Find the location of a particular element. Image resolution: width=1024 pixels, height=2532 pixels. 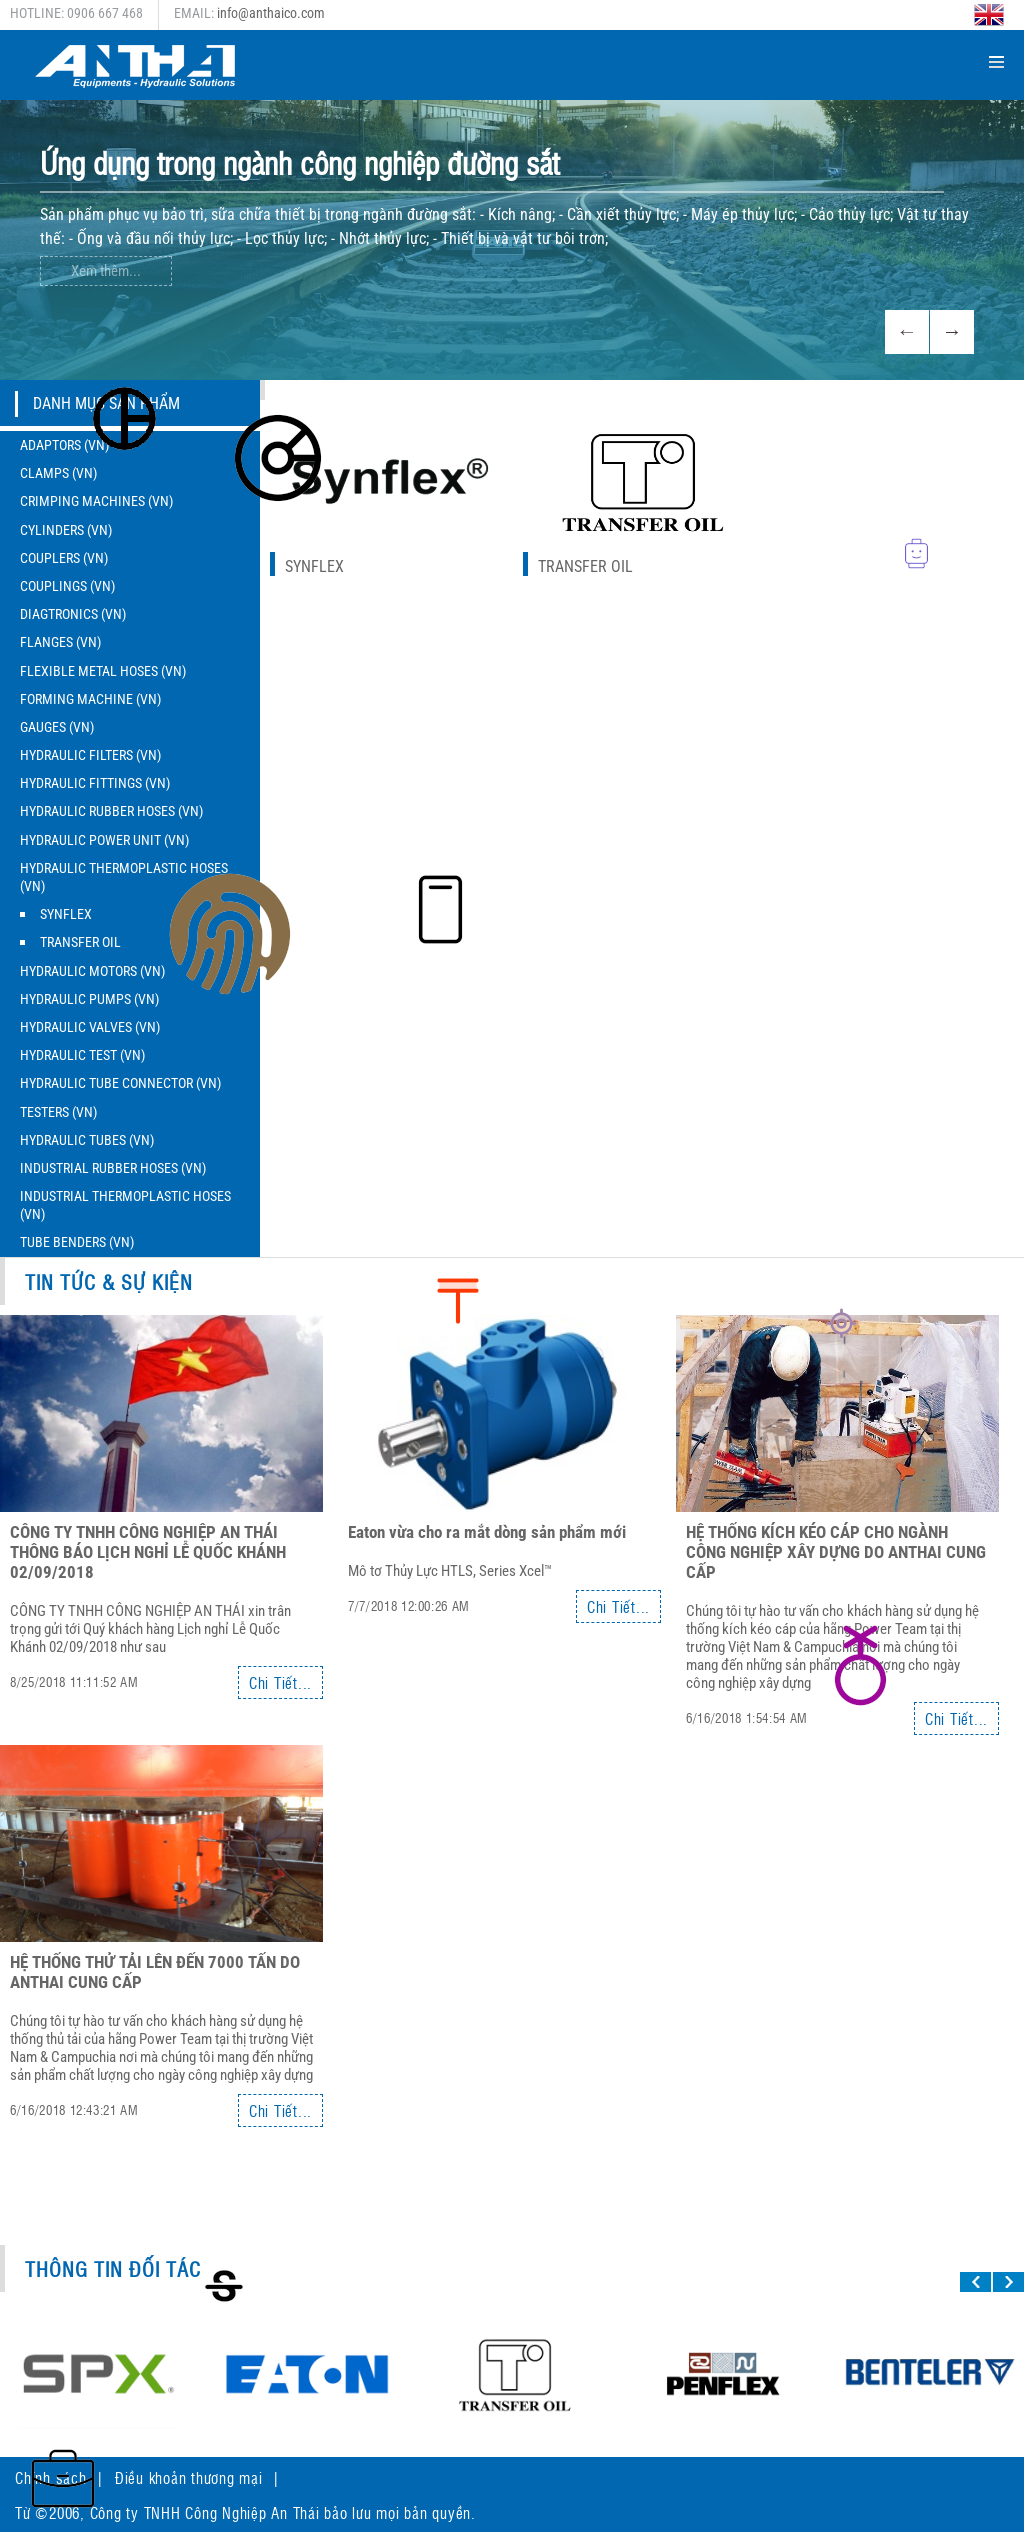

authenticate with biometric fingerprint is located at coordinates (230, 934).